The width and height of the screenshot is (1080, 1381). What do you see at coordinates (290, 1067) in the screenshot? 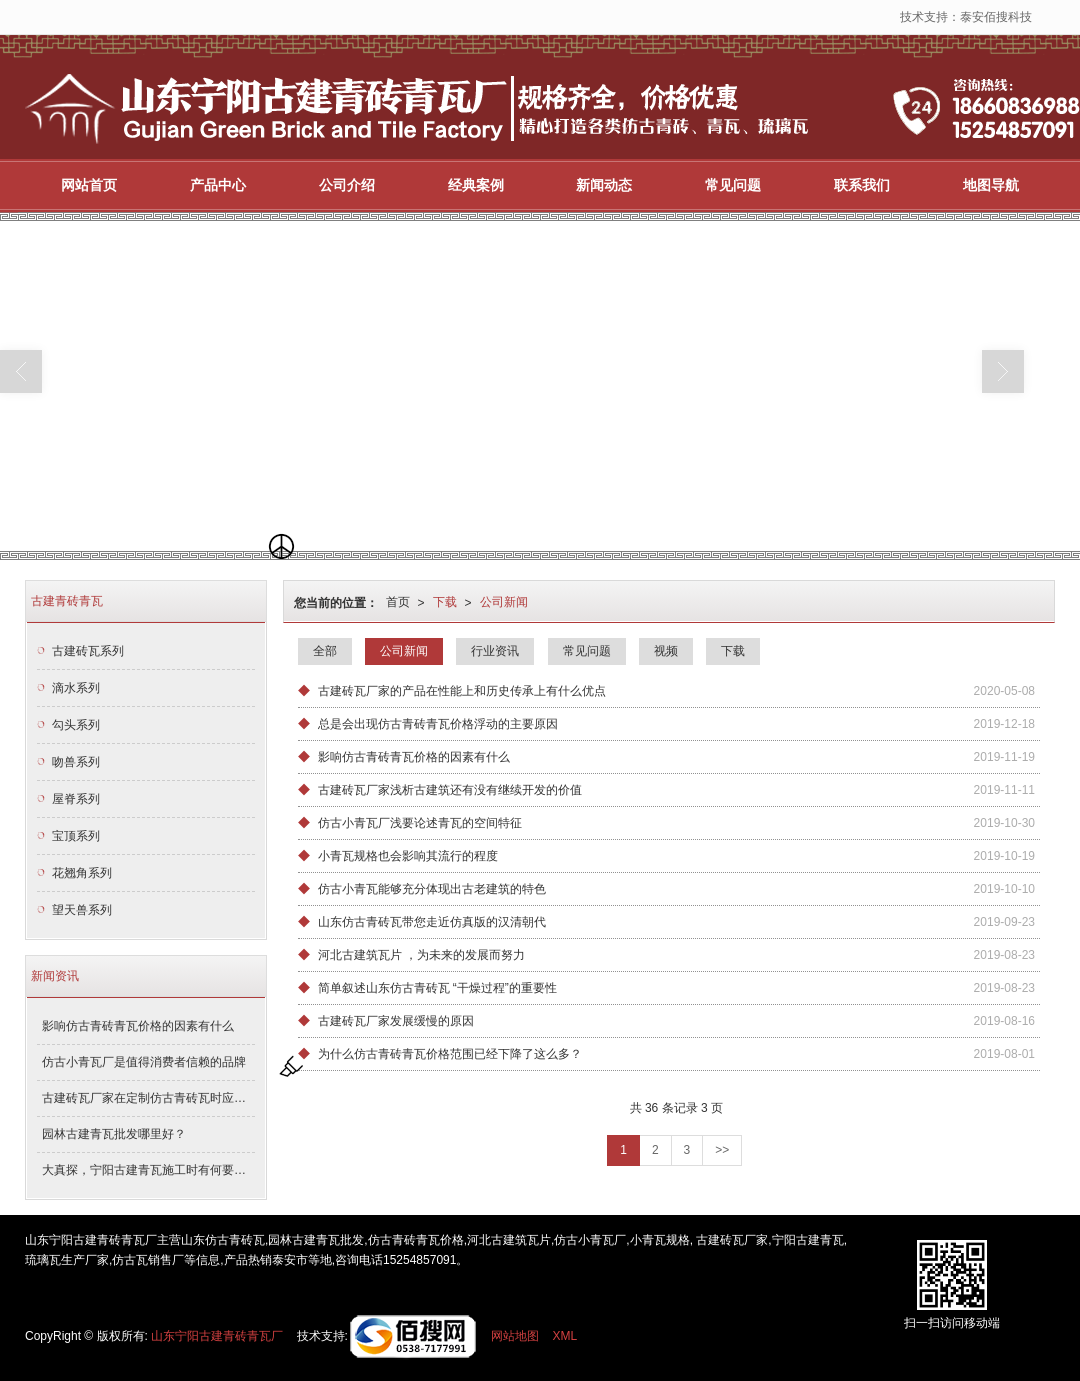
I see `highlight or mark selected text` at bounding box center [290, 1067].